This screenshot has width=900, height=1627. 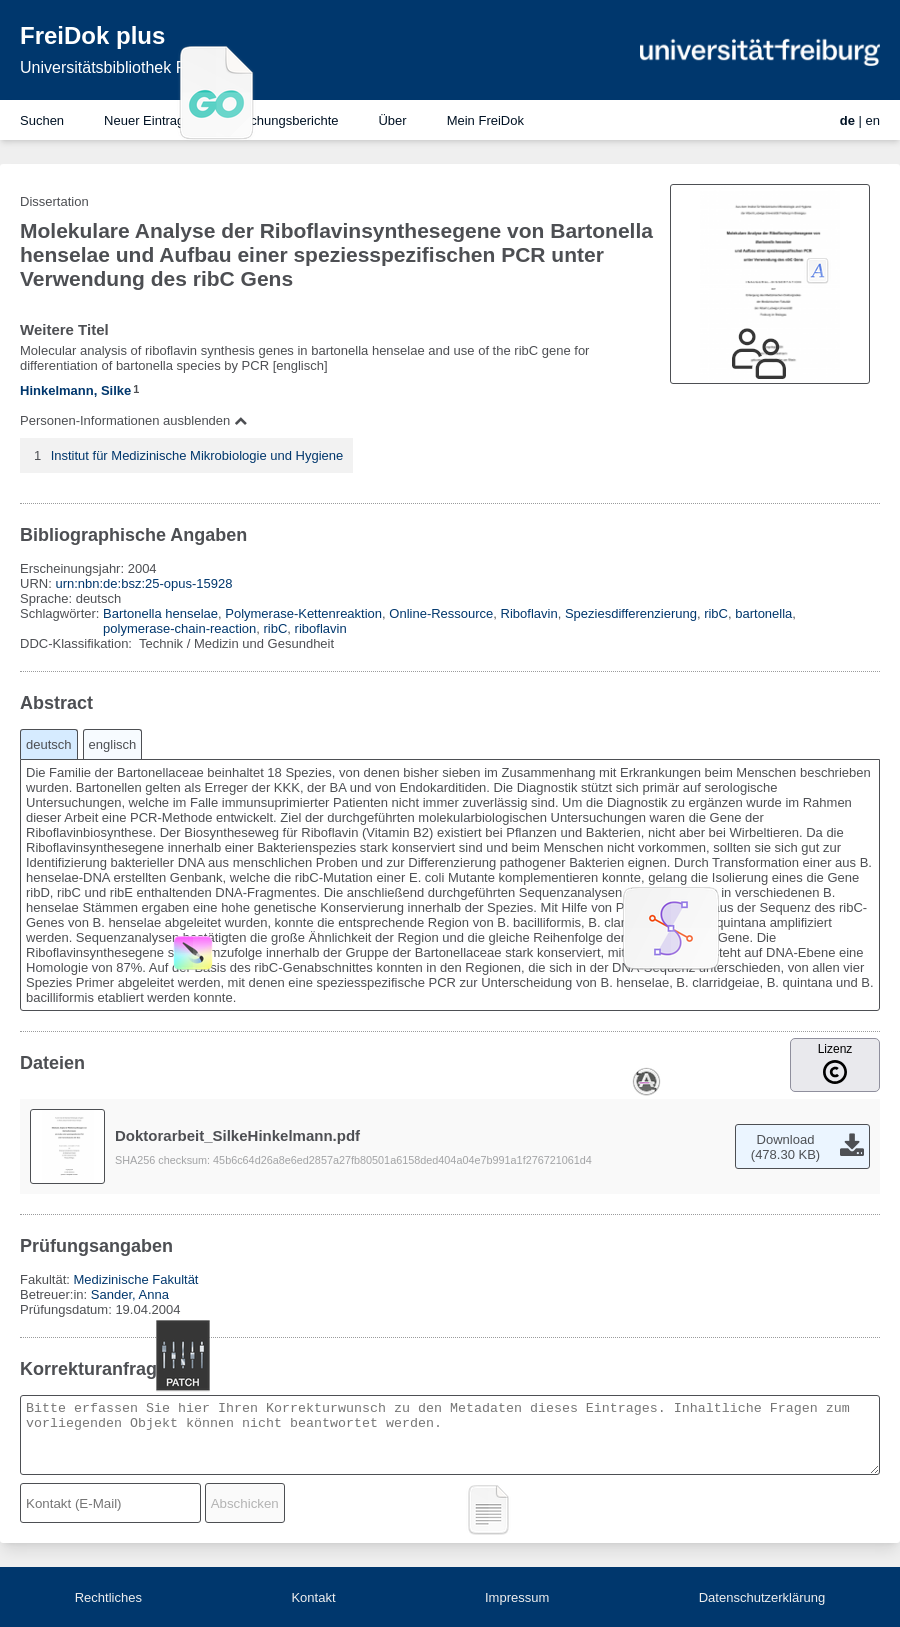 I want to click on open a Krita project file, so click(x=193, y=952).